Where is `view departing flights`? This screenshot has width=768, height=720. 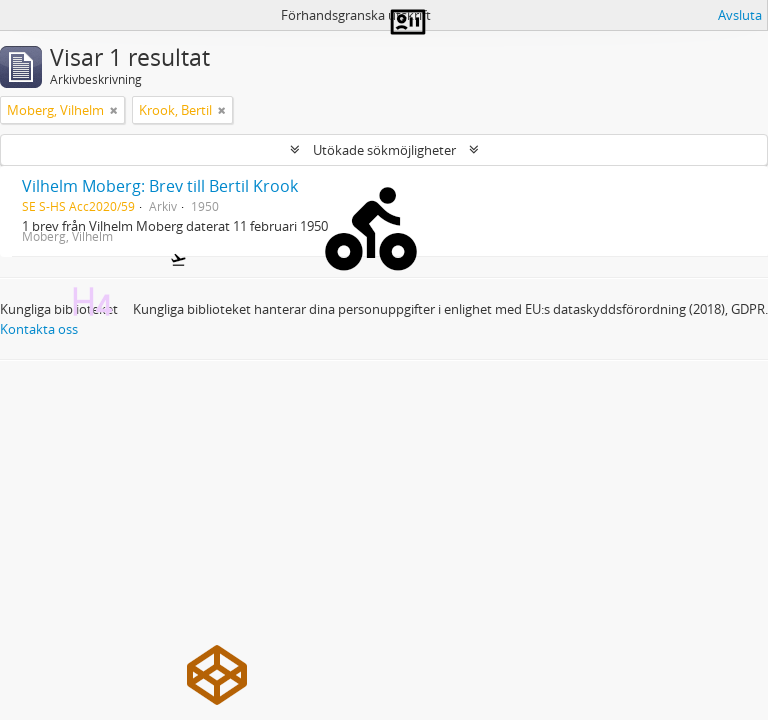
view departing flights is located at coordinates (178, 259).